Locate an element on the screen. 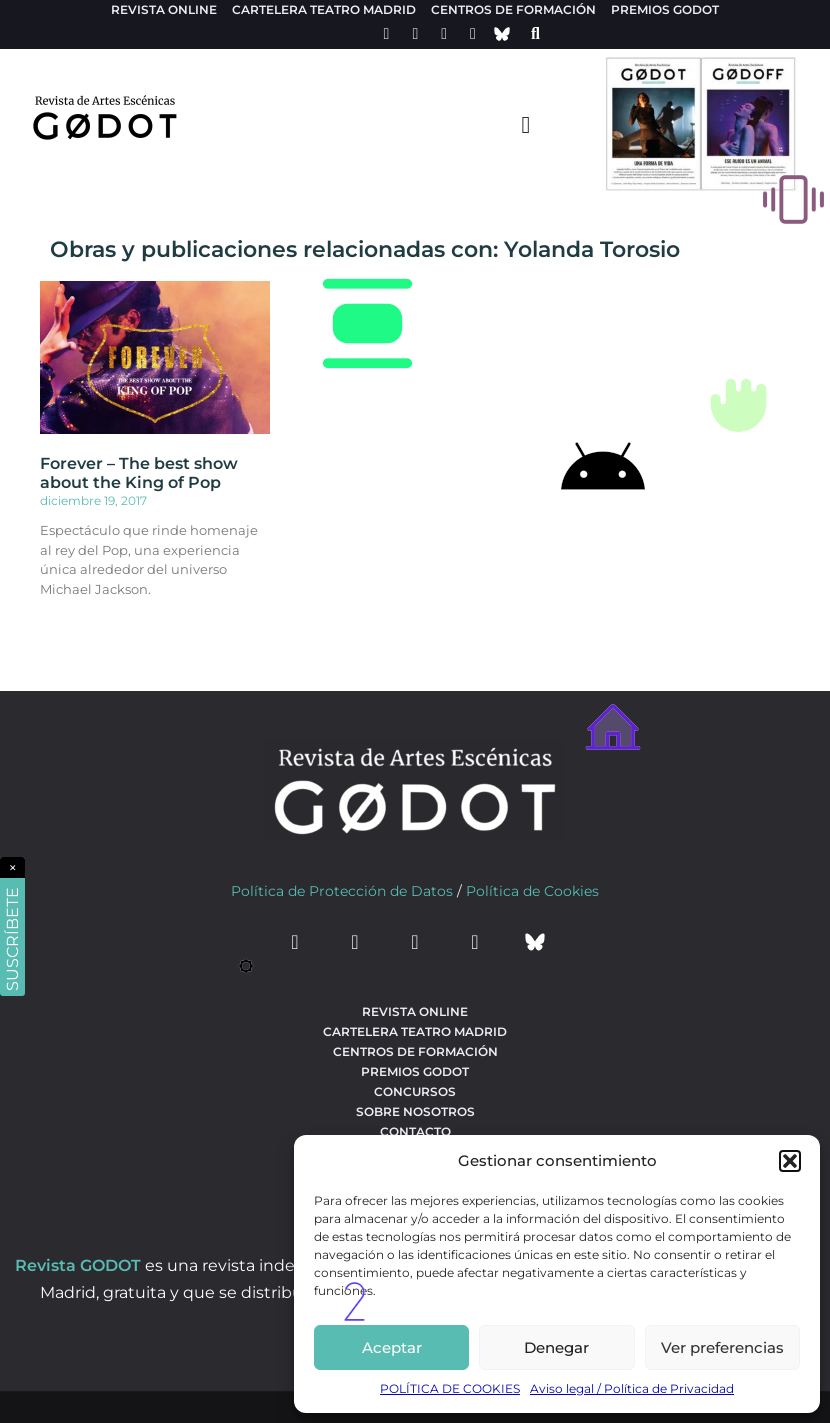 This screenshot has width=830, height=1423. distribute layers horizontally with equal spacing is located at coordinates (367, 323).